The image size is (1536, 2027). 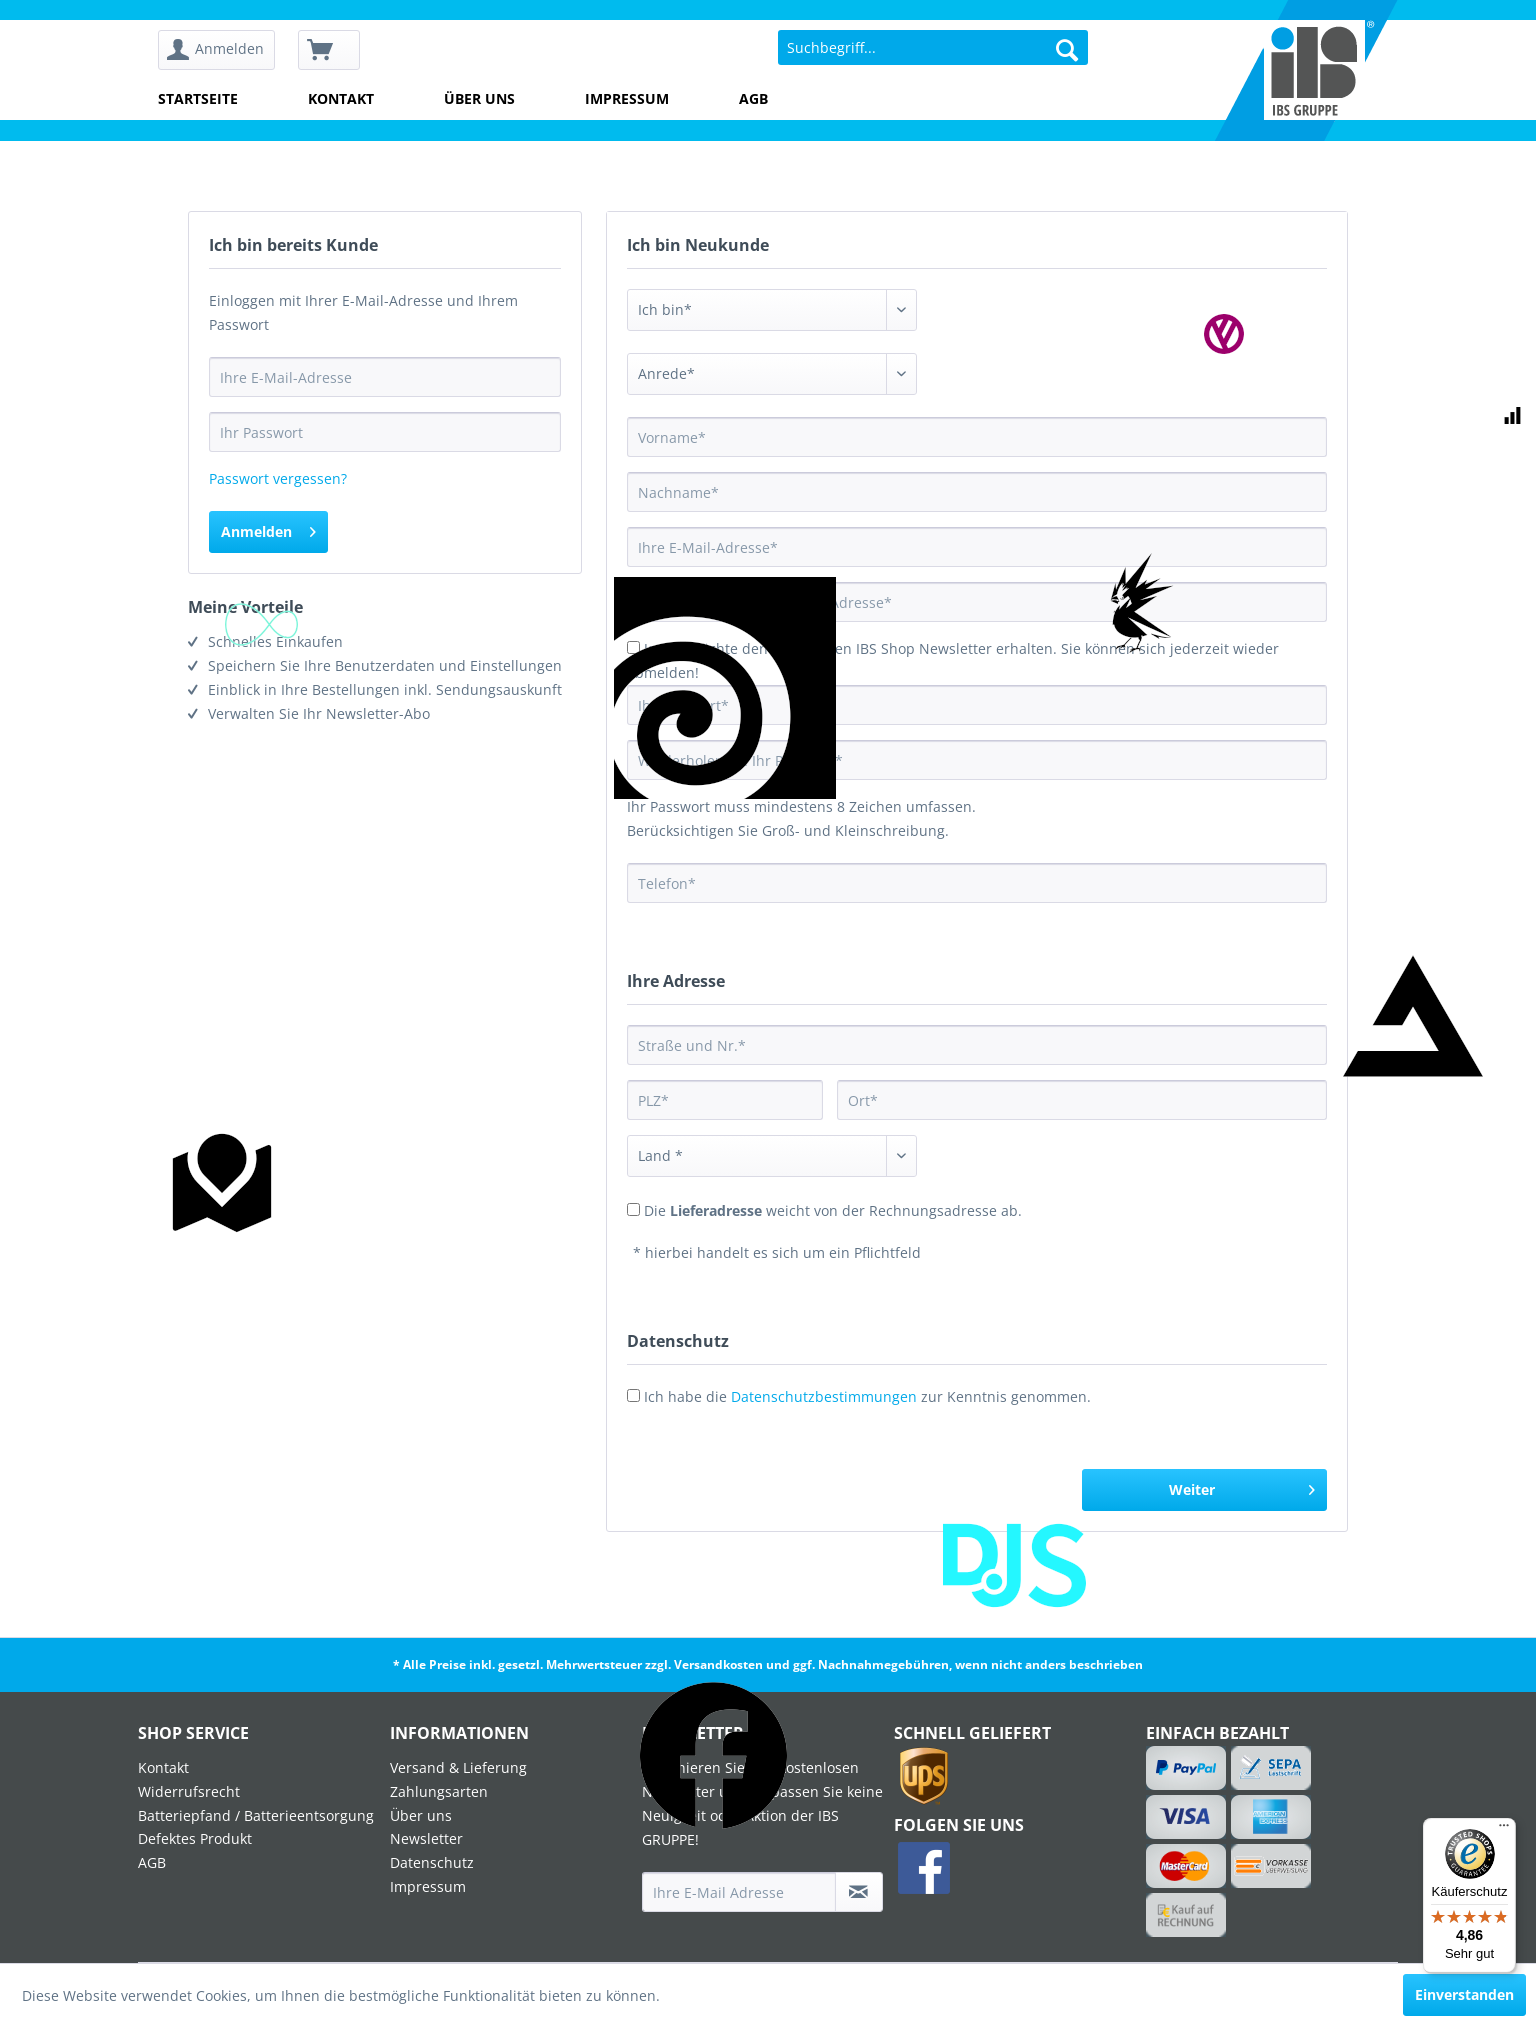 What do you see at coordinates (1142, 603) in the screenshot?
I see `CD Projekt company logo` at bounding box center [1142, 603].